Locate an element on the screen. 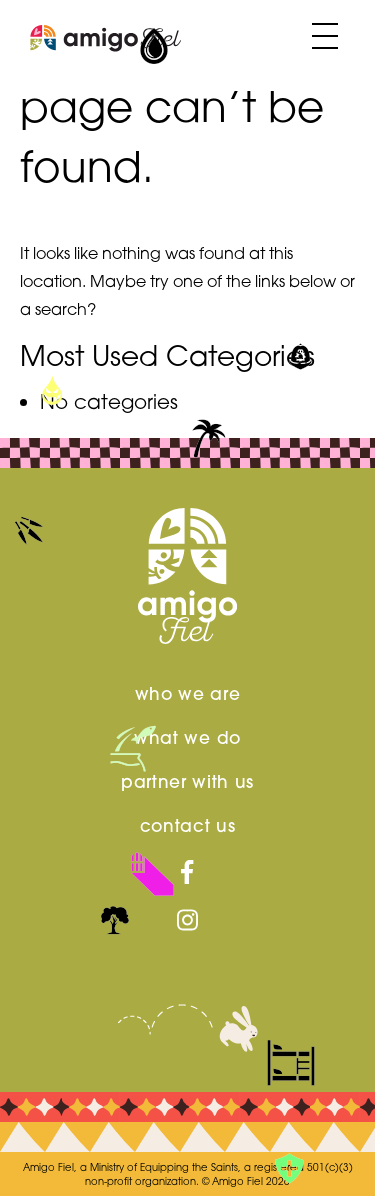 The image size is (375, 1196). activate defensive healing ability is located at coordinates (289, 1168).